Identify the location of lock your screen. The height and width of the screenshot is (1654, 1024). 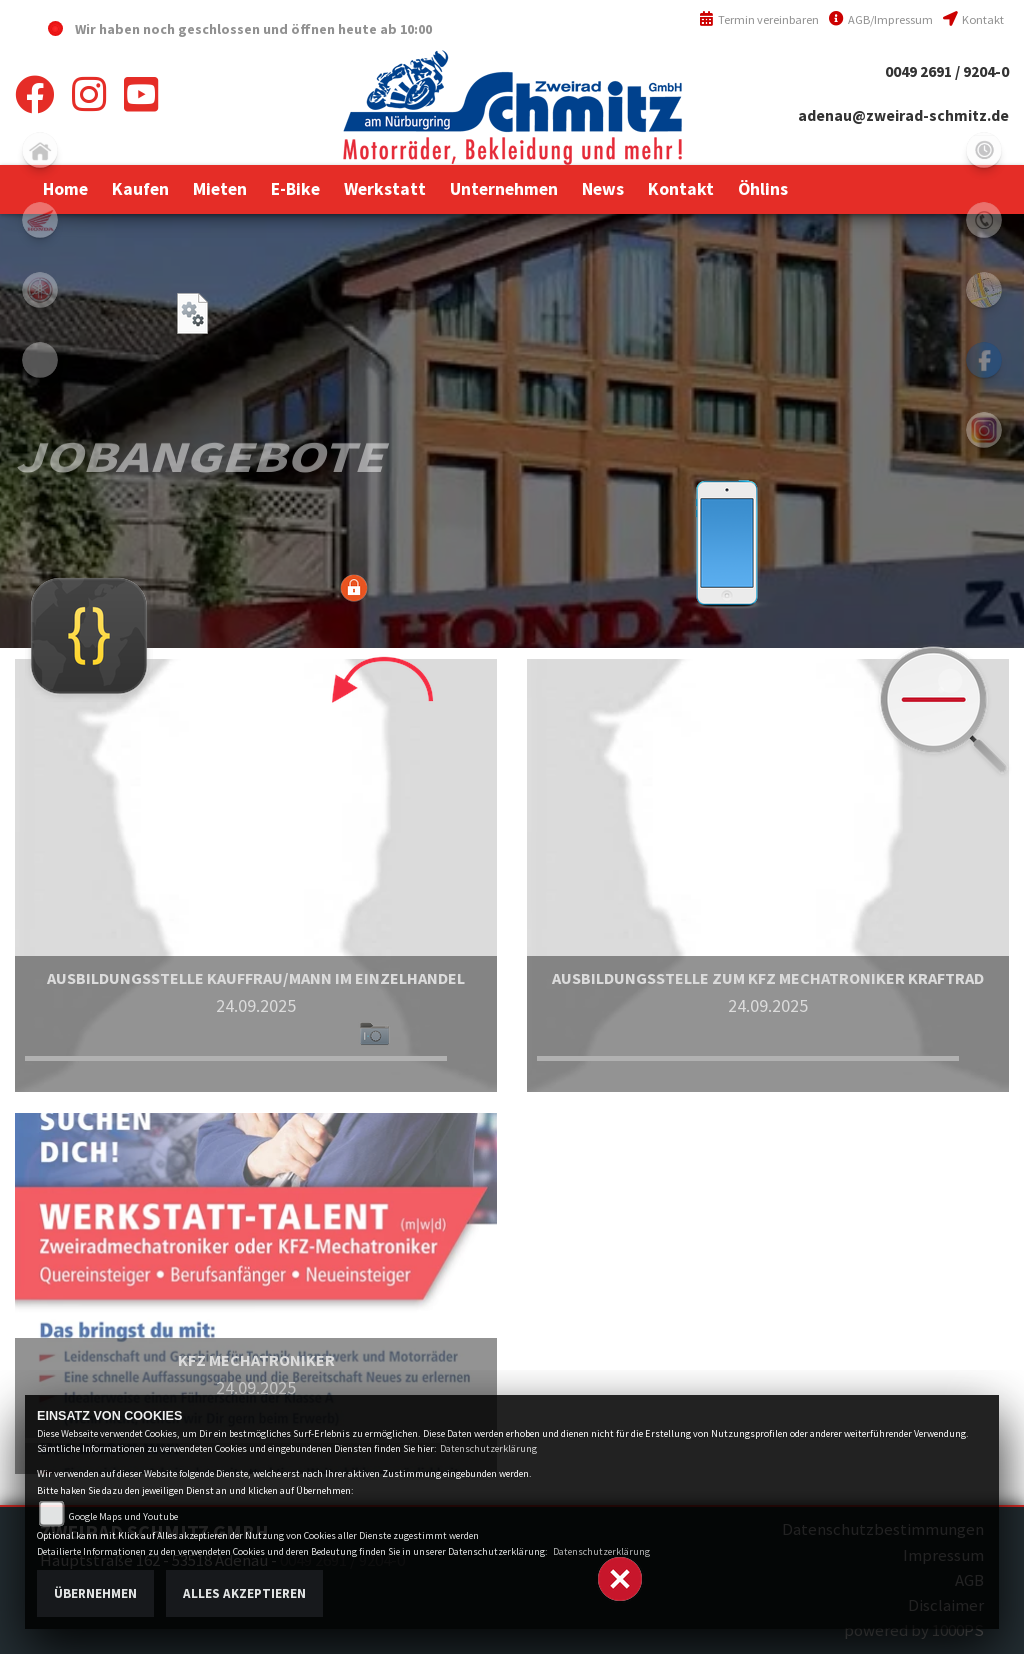
(354, 588).